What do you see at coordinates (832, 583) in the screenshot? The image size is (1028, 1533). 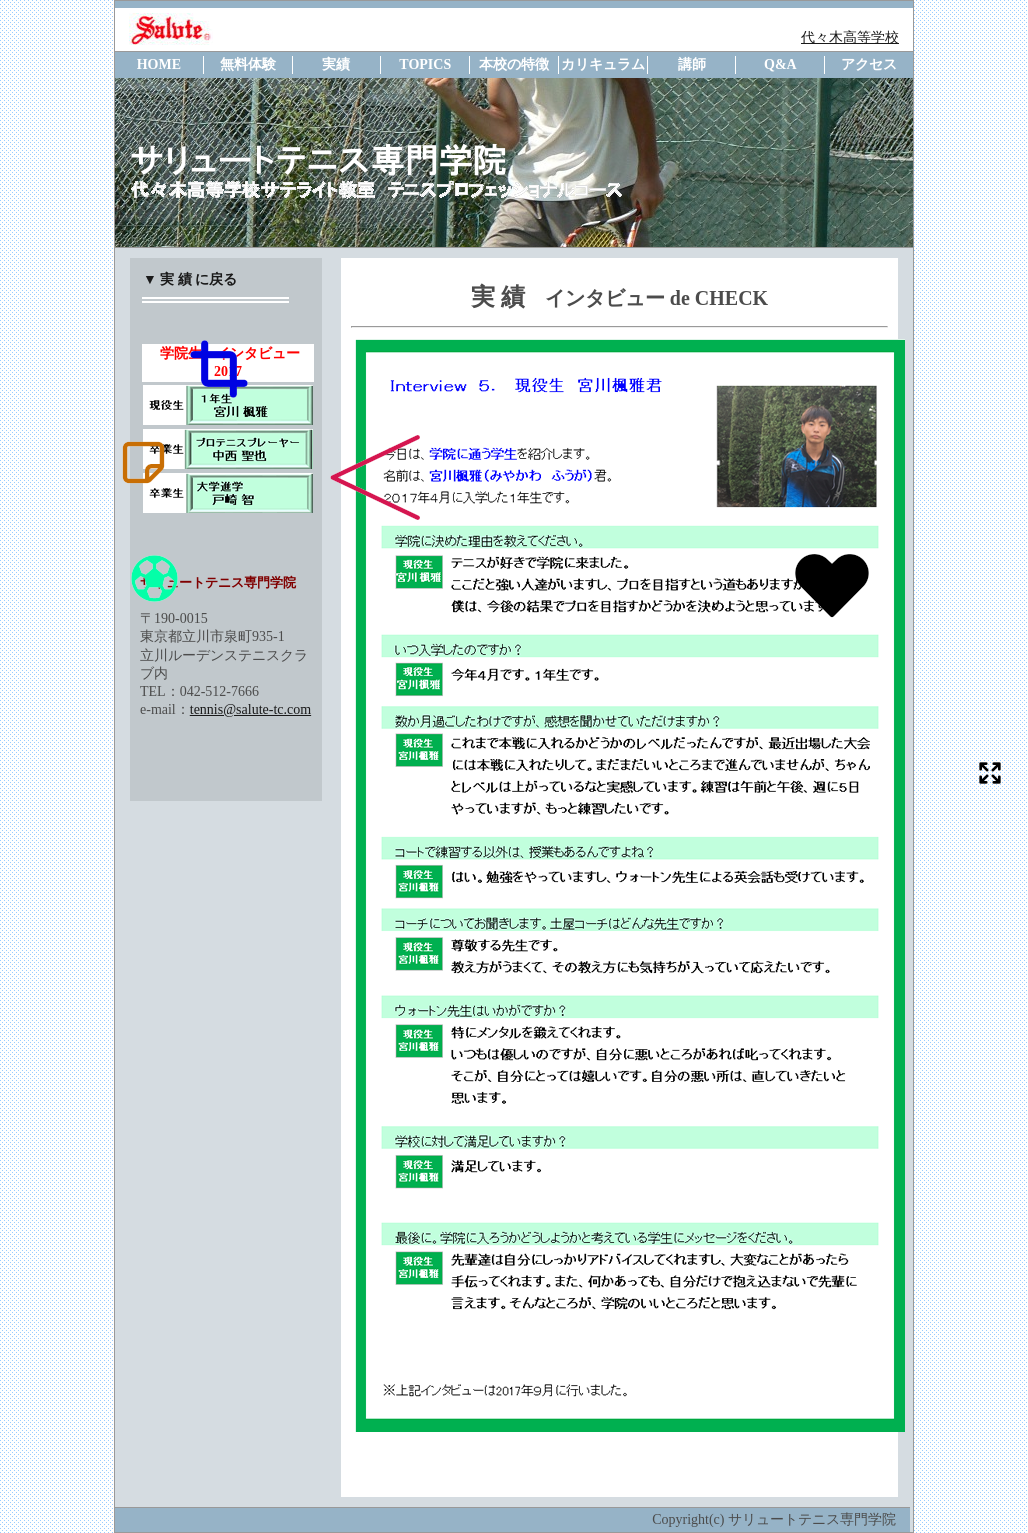 I see `add item to favorites` at bounding box center [832, 583].